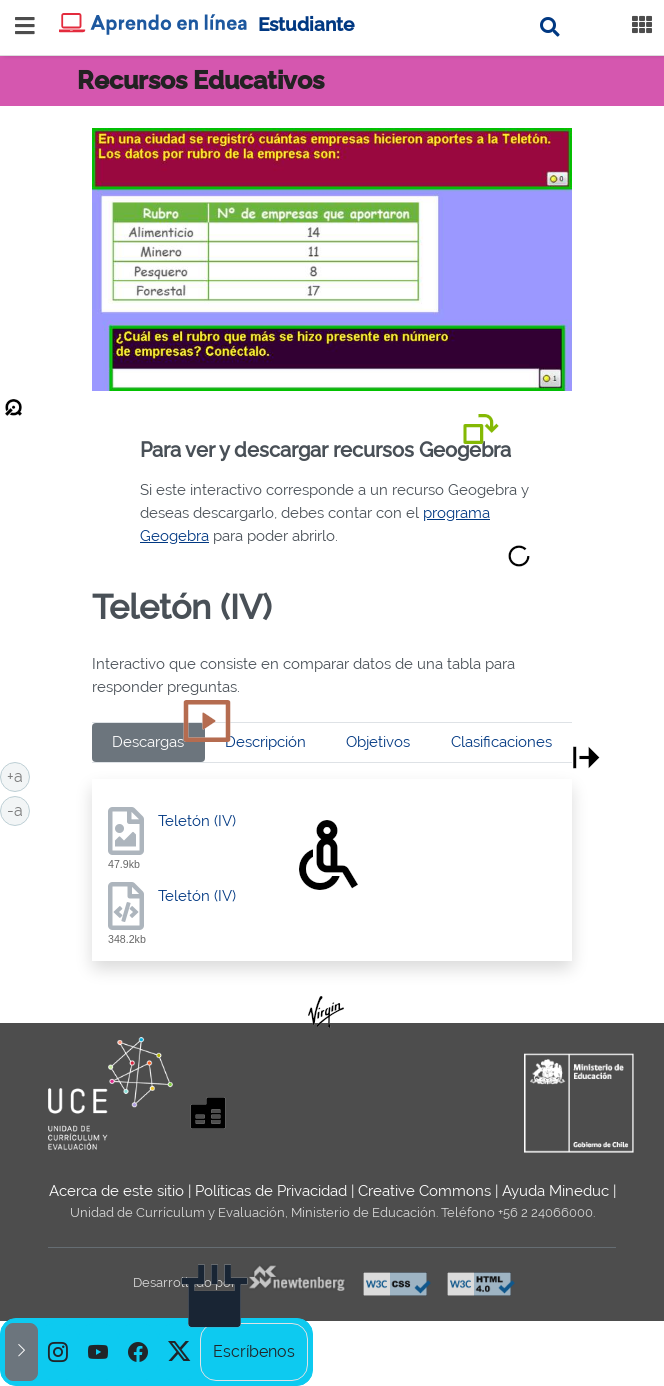 This screenshot has height=1386, width=664. Describe the element at coordinates (13, 407) in the screenshot. I see `ManageIQ cloud management platform logo` at that location.